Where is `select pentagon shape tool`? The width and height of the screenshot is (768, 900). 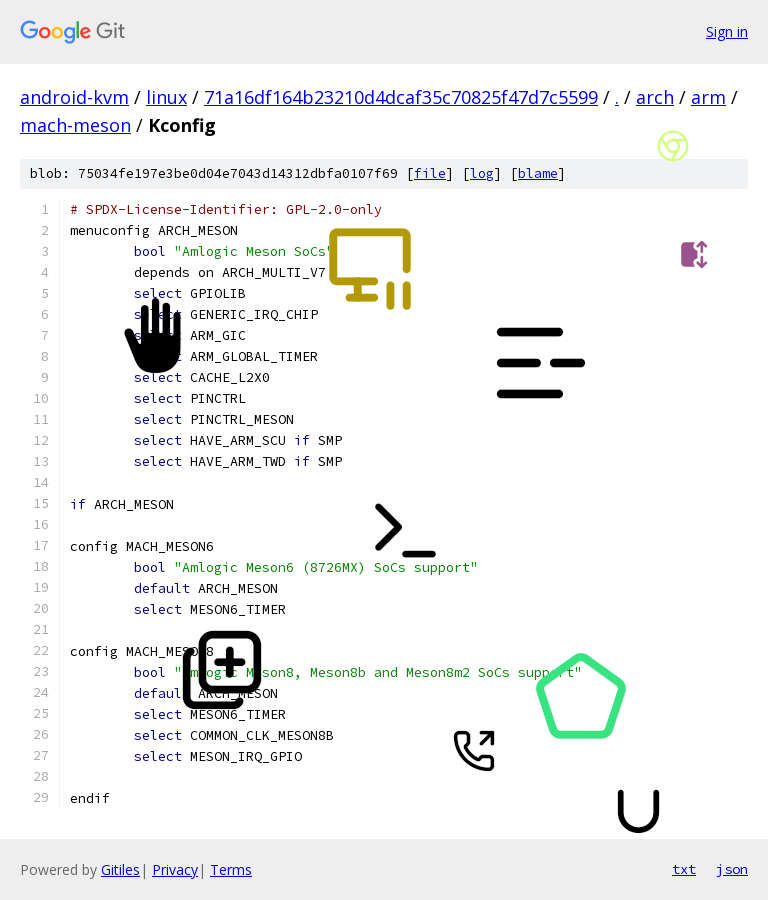
select pentagon shape tool is located at coordinates (581, 698).